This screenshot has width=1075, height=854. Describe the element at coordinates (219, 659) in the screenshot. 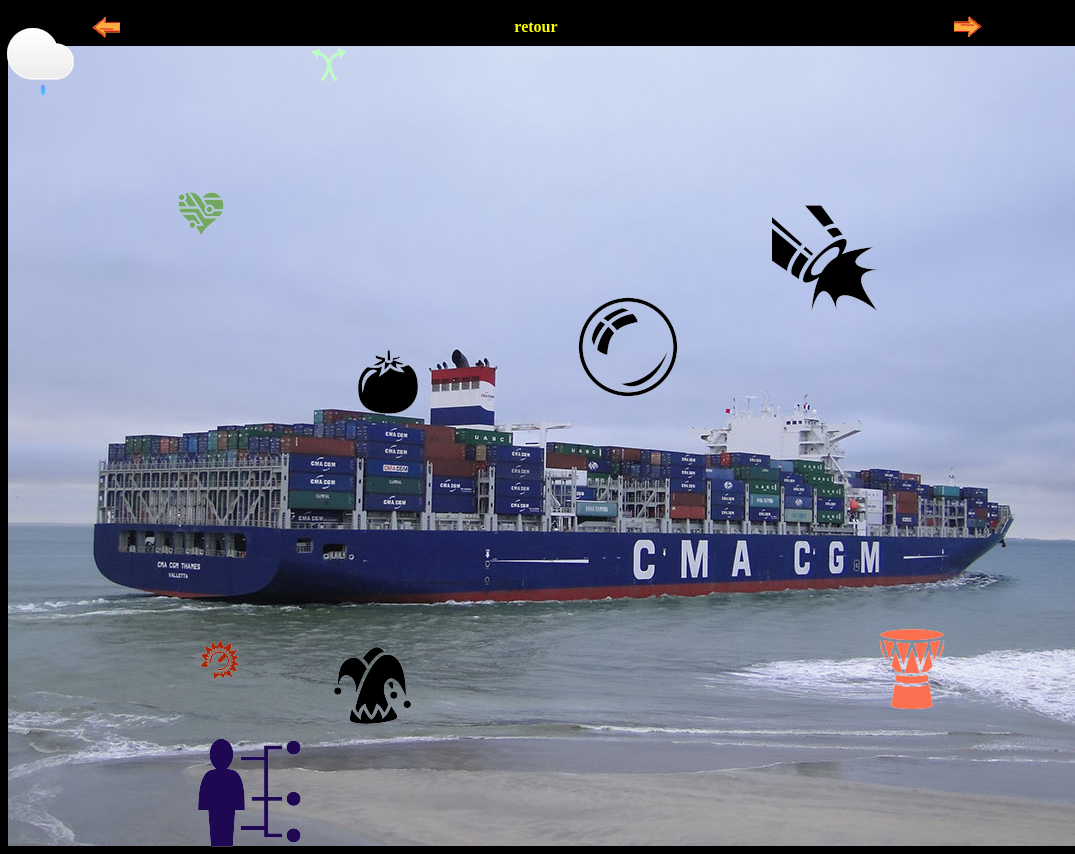

I see `access settings or configuration options` at that location.